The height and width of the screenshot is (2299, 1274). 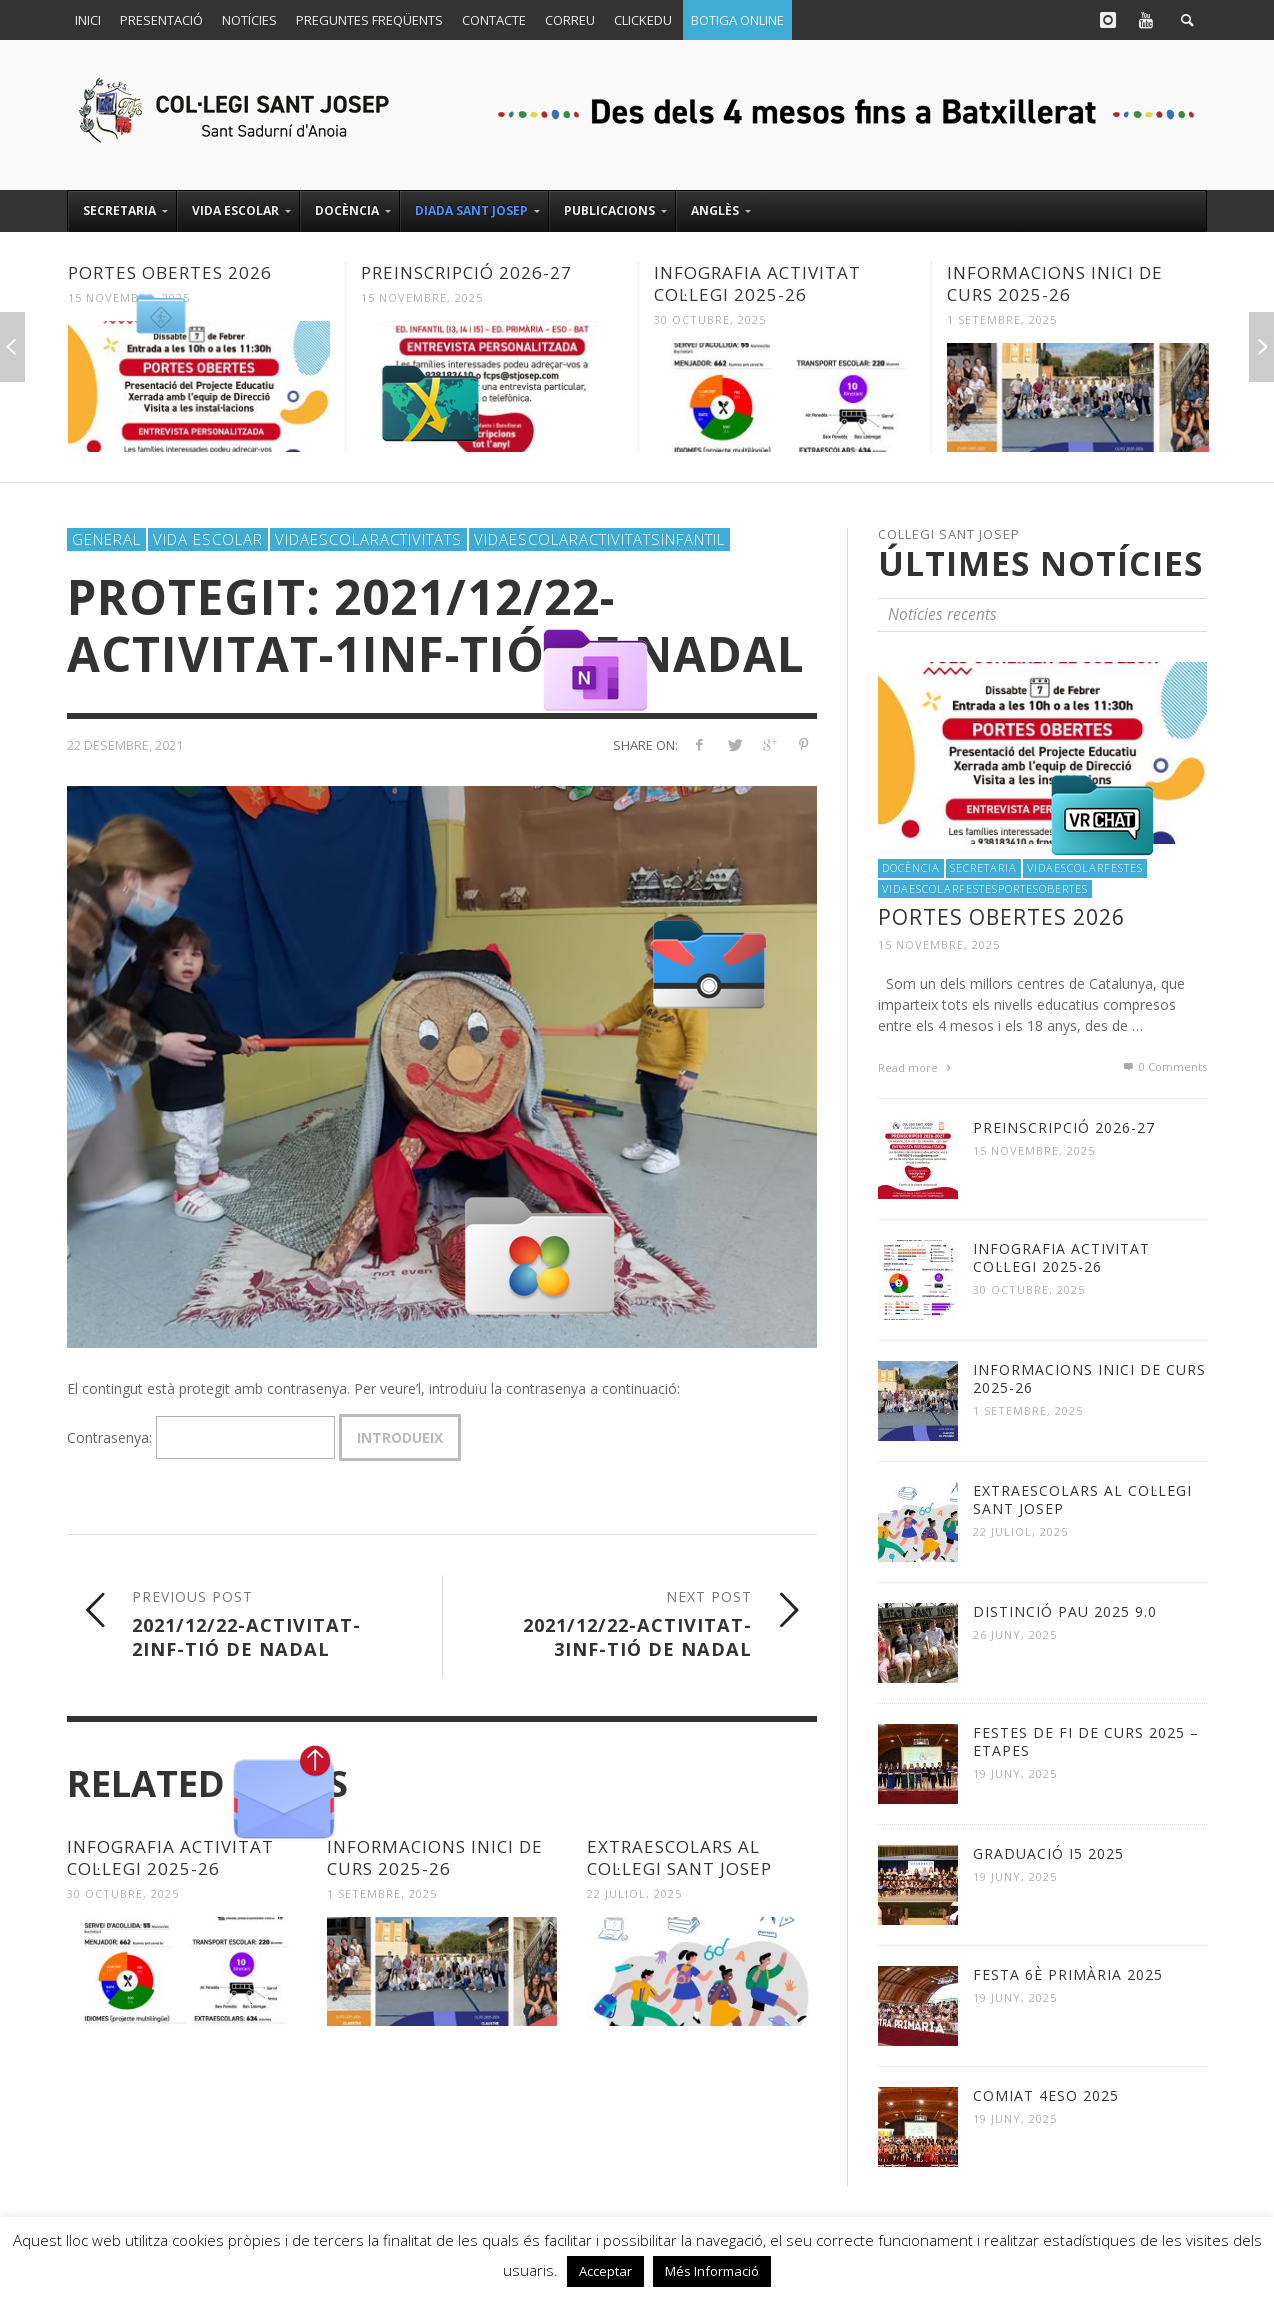 I want to click on access your public folder, so click(x=161, y=314).